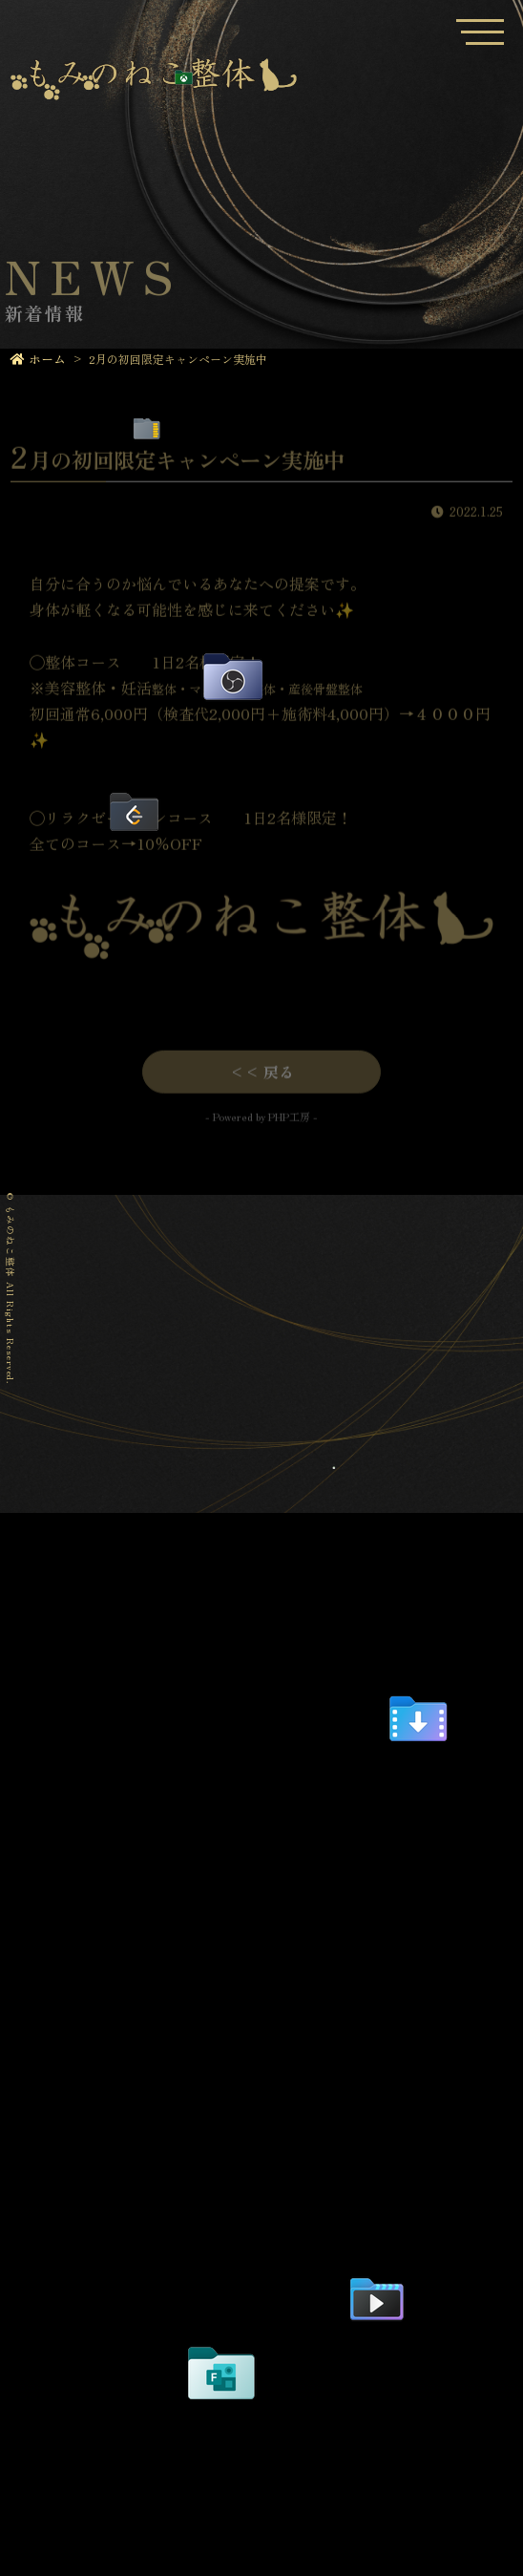  Describe the element at coordinates (376, 2300) in the screenshot. I see `open your movies folder` at that location.